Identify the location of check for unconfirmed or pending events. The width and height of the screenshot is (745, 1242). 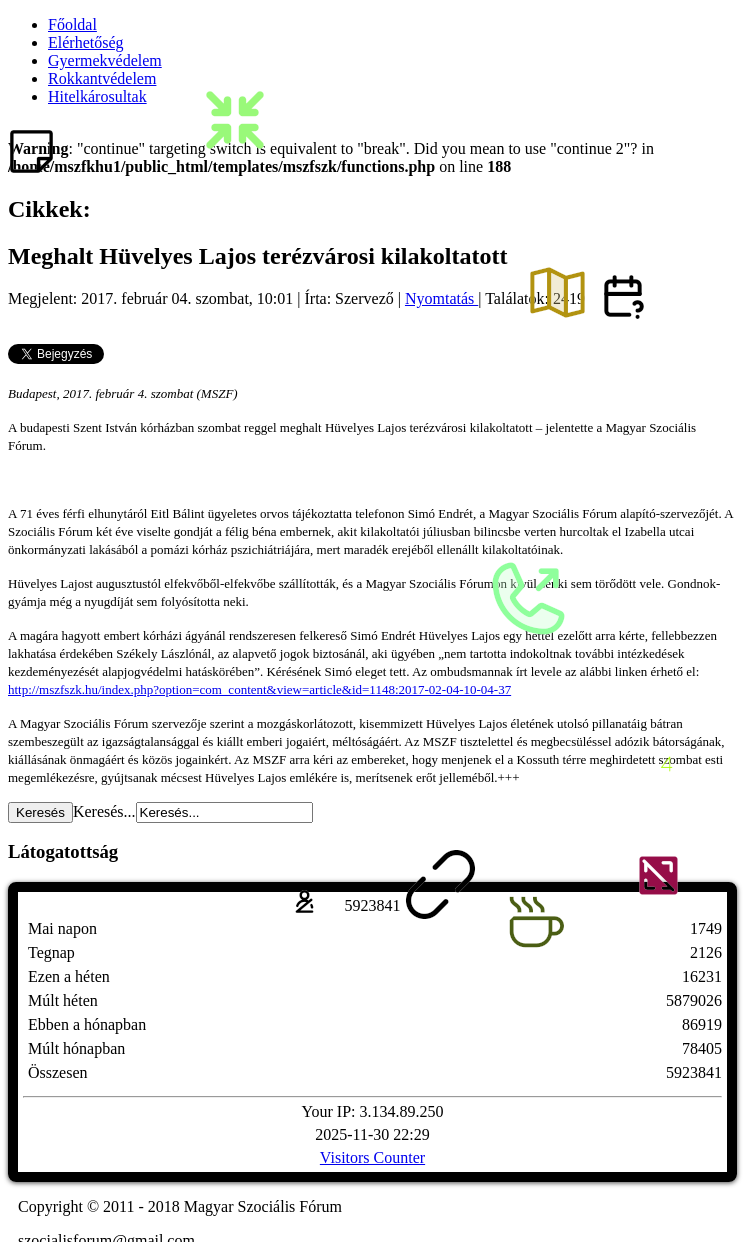
(623, 296).